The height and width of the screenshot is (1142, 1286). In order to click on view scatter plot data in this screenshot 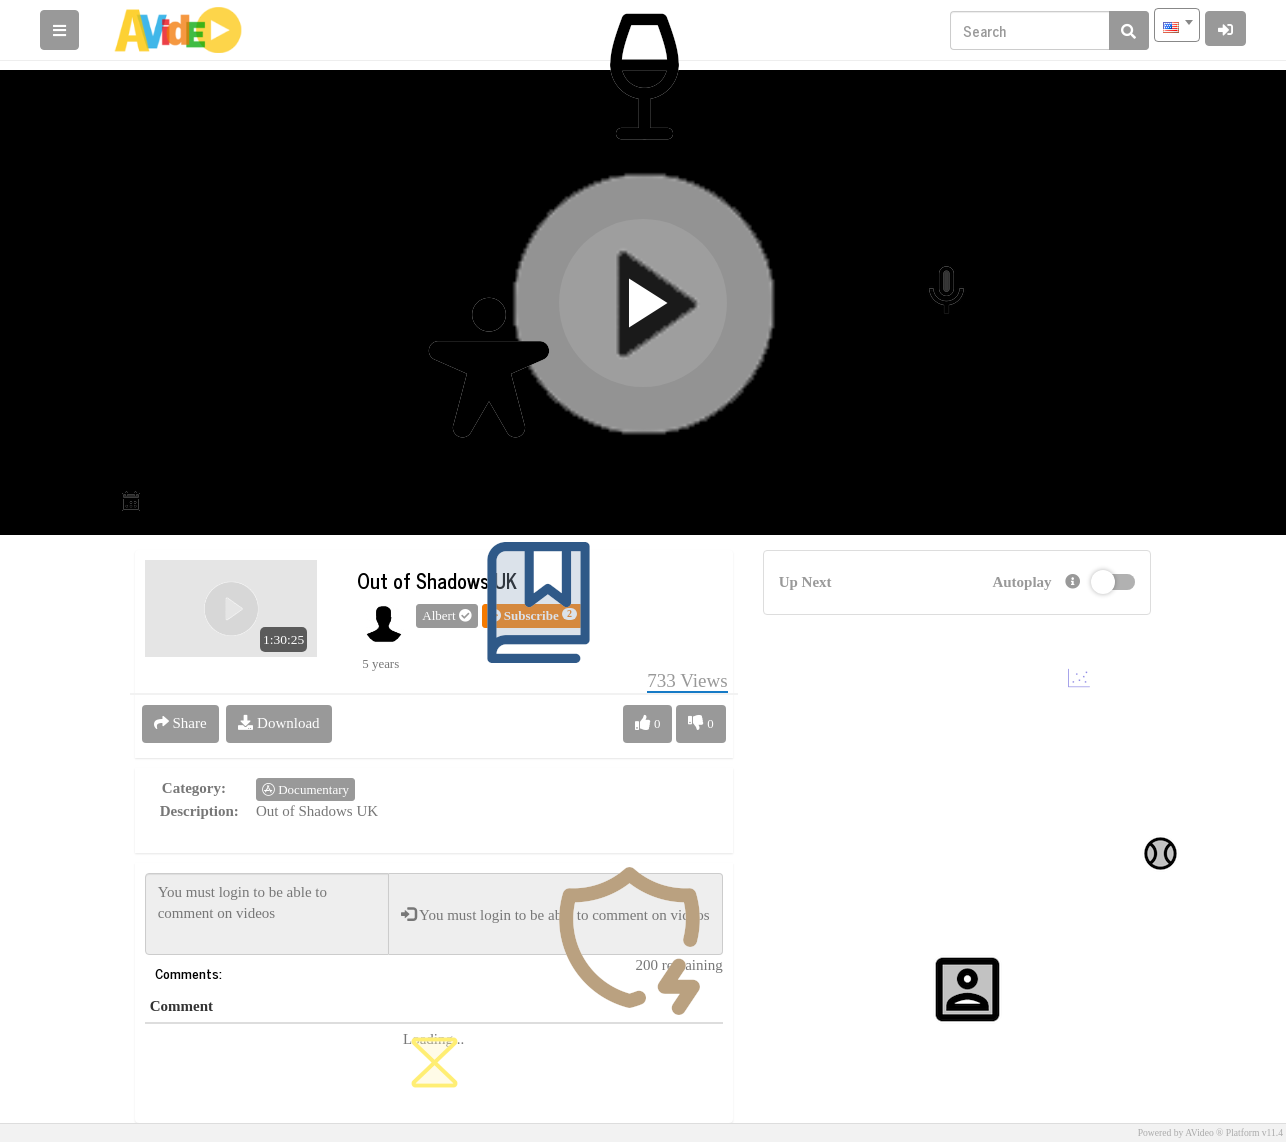, I will do `click(1079, 678)`.